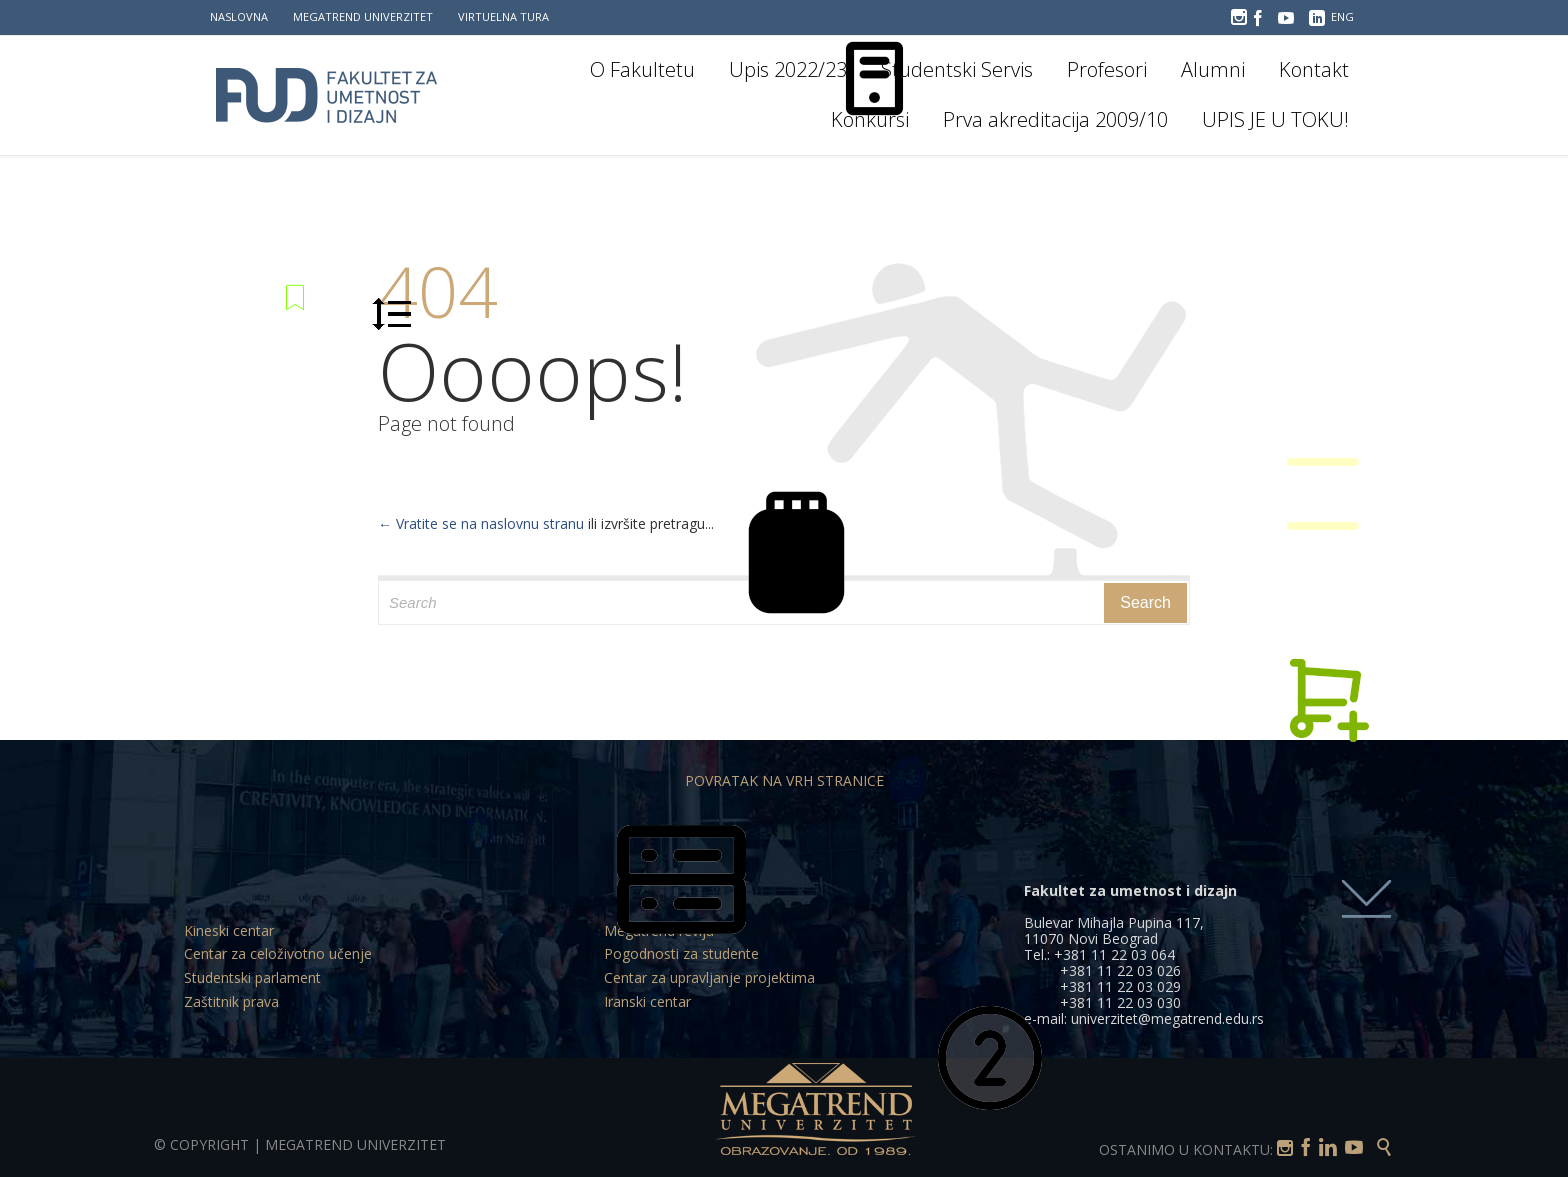  I want to click on save this item to bookmarks, so click(295, 297).